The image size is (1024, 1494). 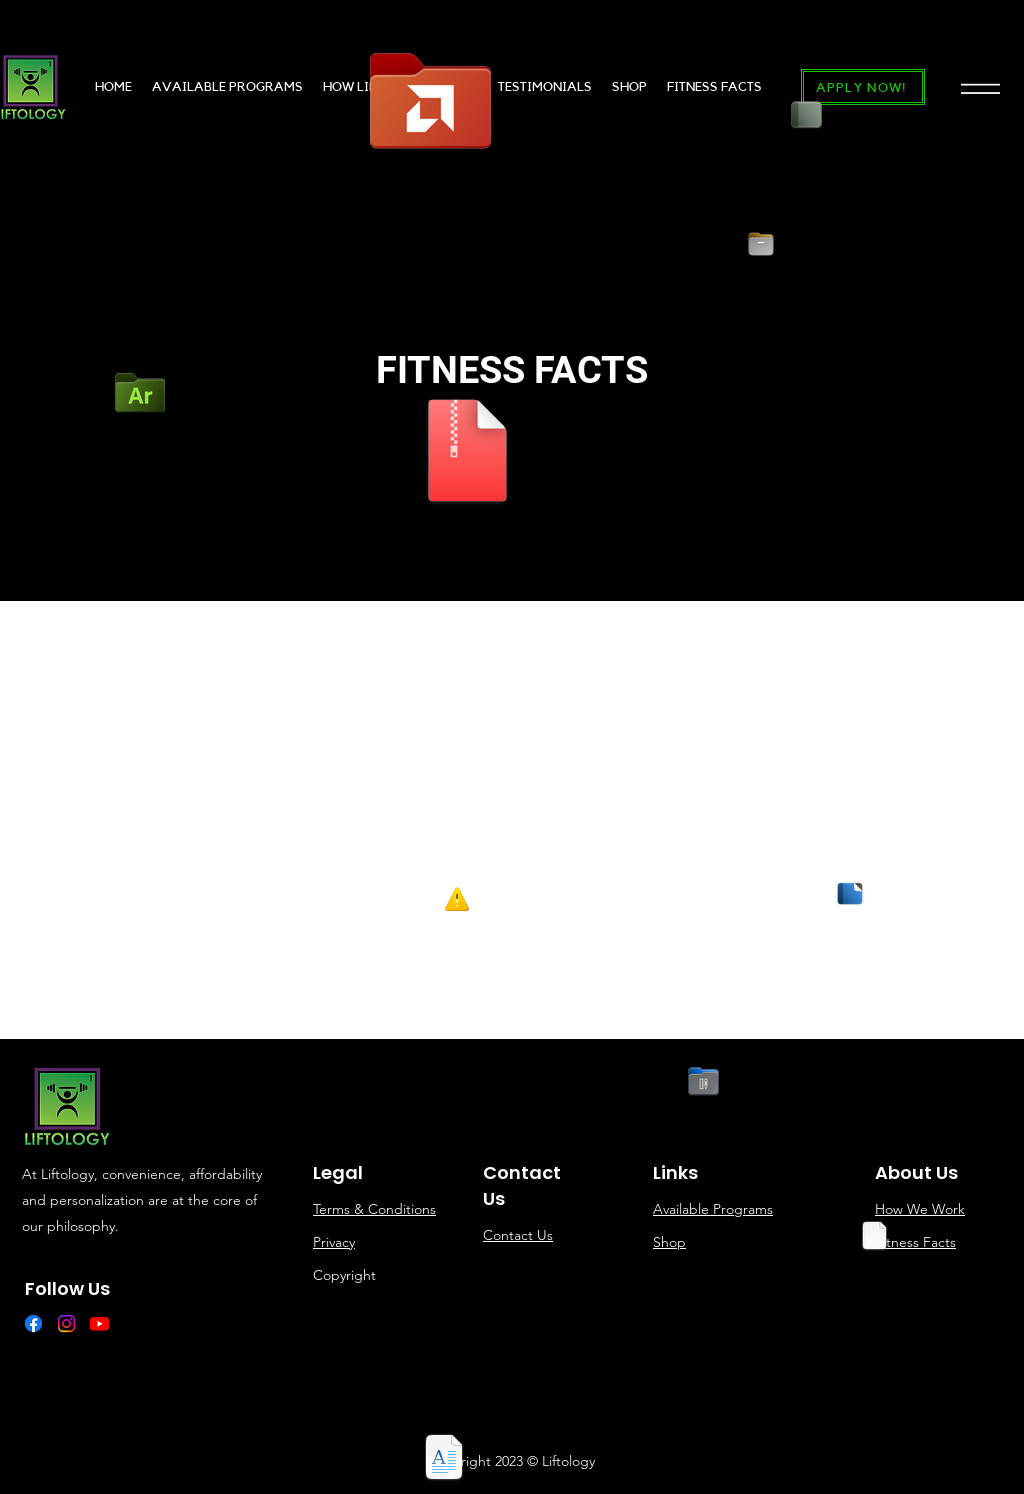 What do you see at coordinates (444, 1457) in the screenshot?
I see `open a text document file` at bounding box center [444, 1457].